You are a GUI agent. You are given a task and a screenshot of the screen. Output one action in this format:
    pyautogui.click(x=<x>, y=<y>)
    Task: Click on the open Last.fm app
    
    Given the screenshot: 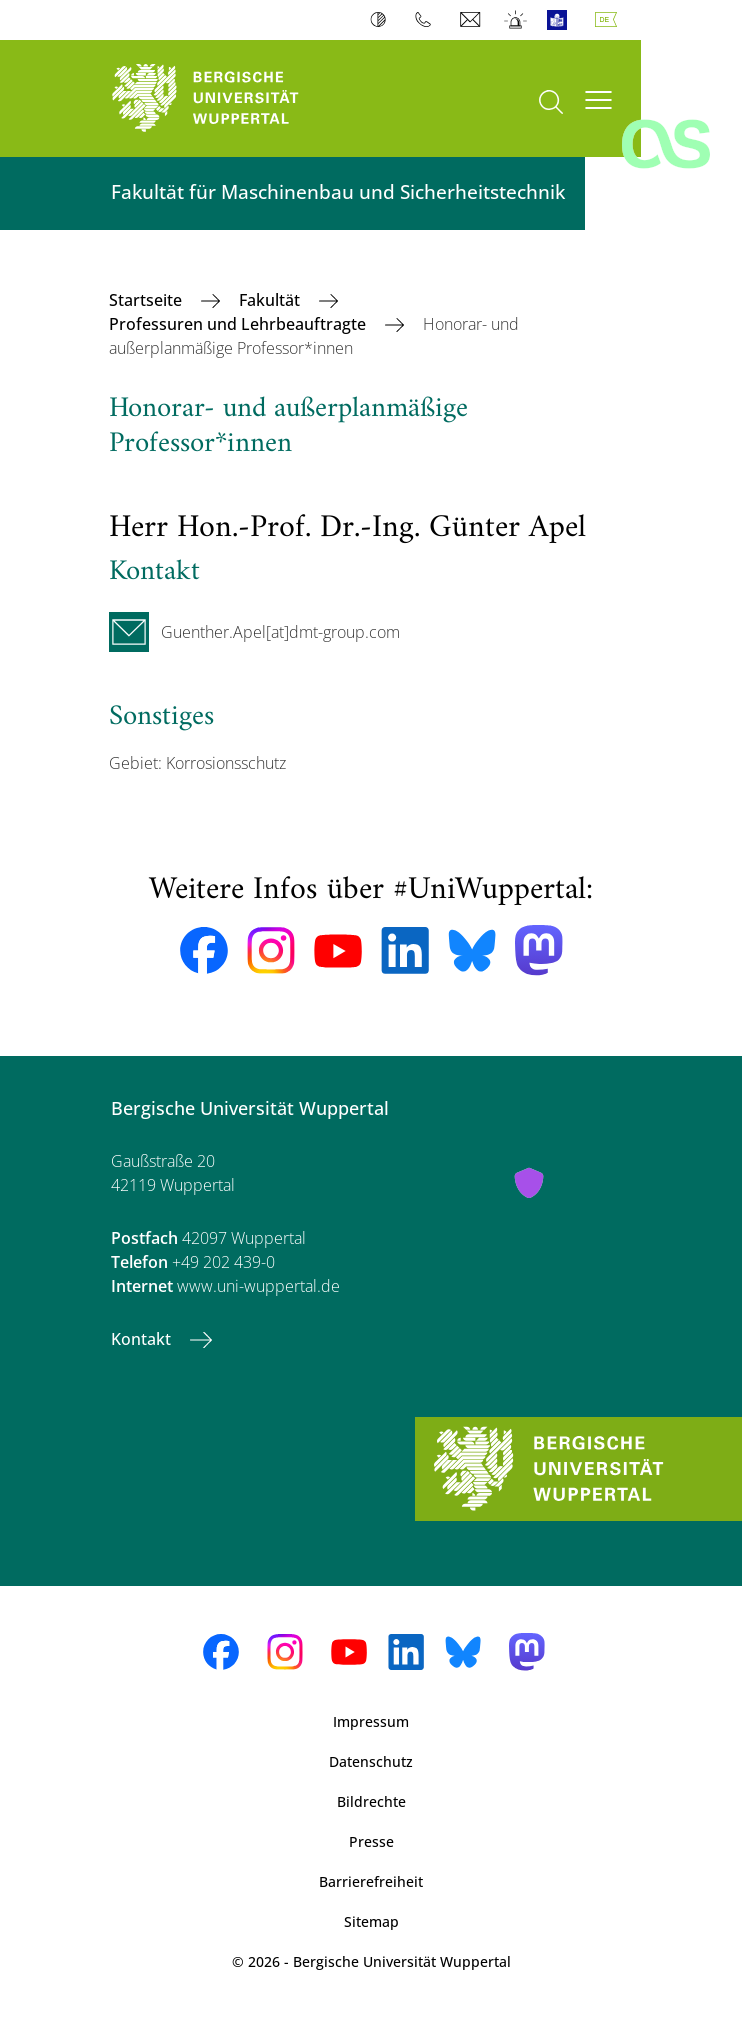 What is the action you would take?
    pyautogui.click(x=666, y=144)
    